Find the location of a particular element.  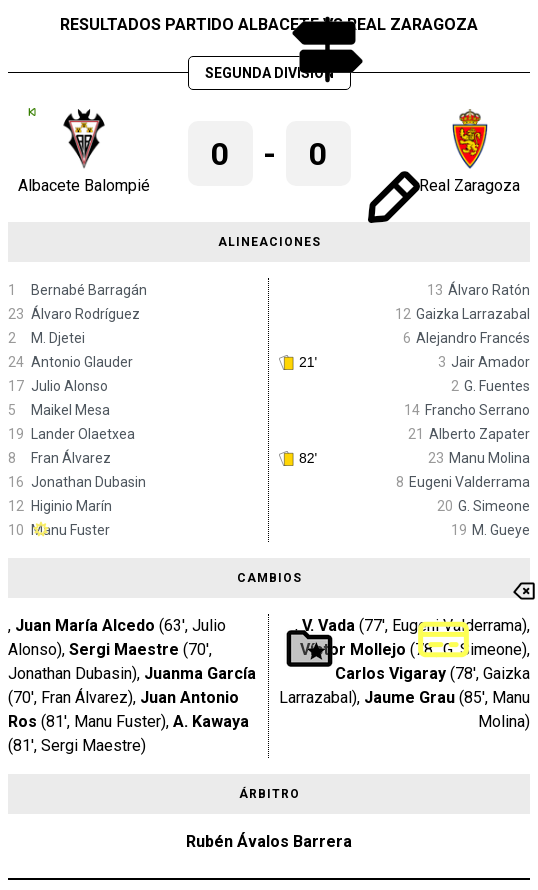

skip to previous track is located at coordinates (32, 112).